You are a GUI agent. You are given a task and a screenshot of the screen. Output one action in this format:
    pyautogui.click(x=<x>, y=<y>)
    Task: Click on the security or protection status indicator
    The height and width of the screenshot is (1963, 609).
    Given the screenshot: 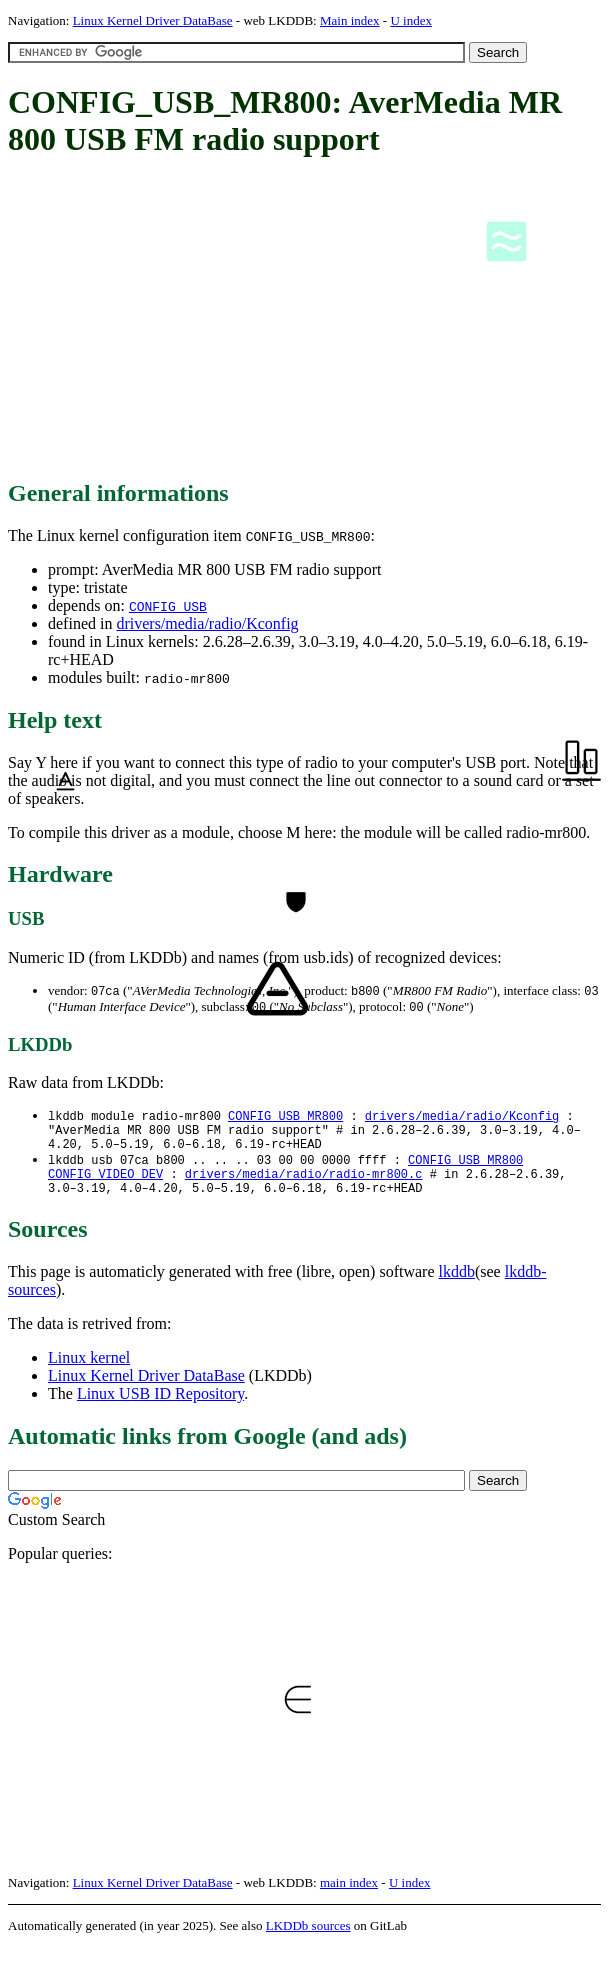 What is the action you would take?
    pyautogui.click(x=296, y=901)
    